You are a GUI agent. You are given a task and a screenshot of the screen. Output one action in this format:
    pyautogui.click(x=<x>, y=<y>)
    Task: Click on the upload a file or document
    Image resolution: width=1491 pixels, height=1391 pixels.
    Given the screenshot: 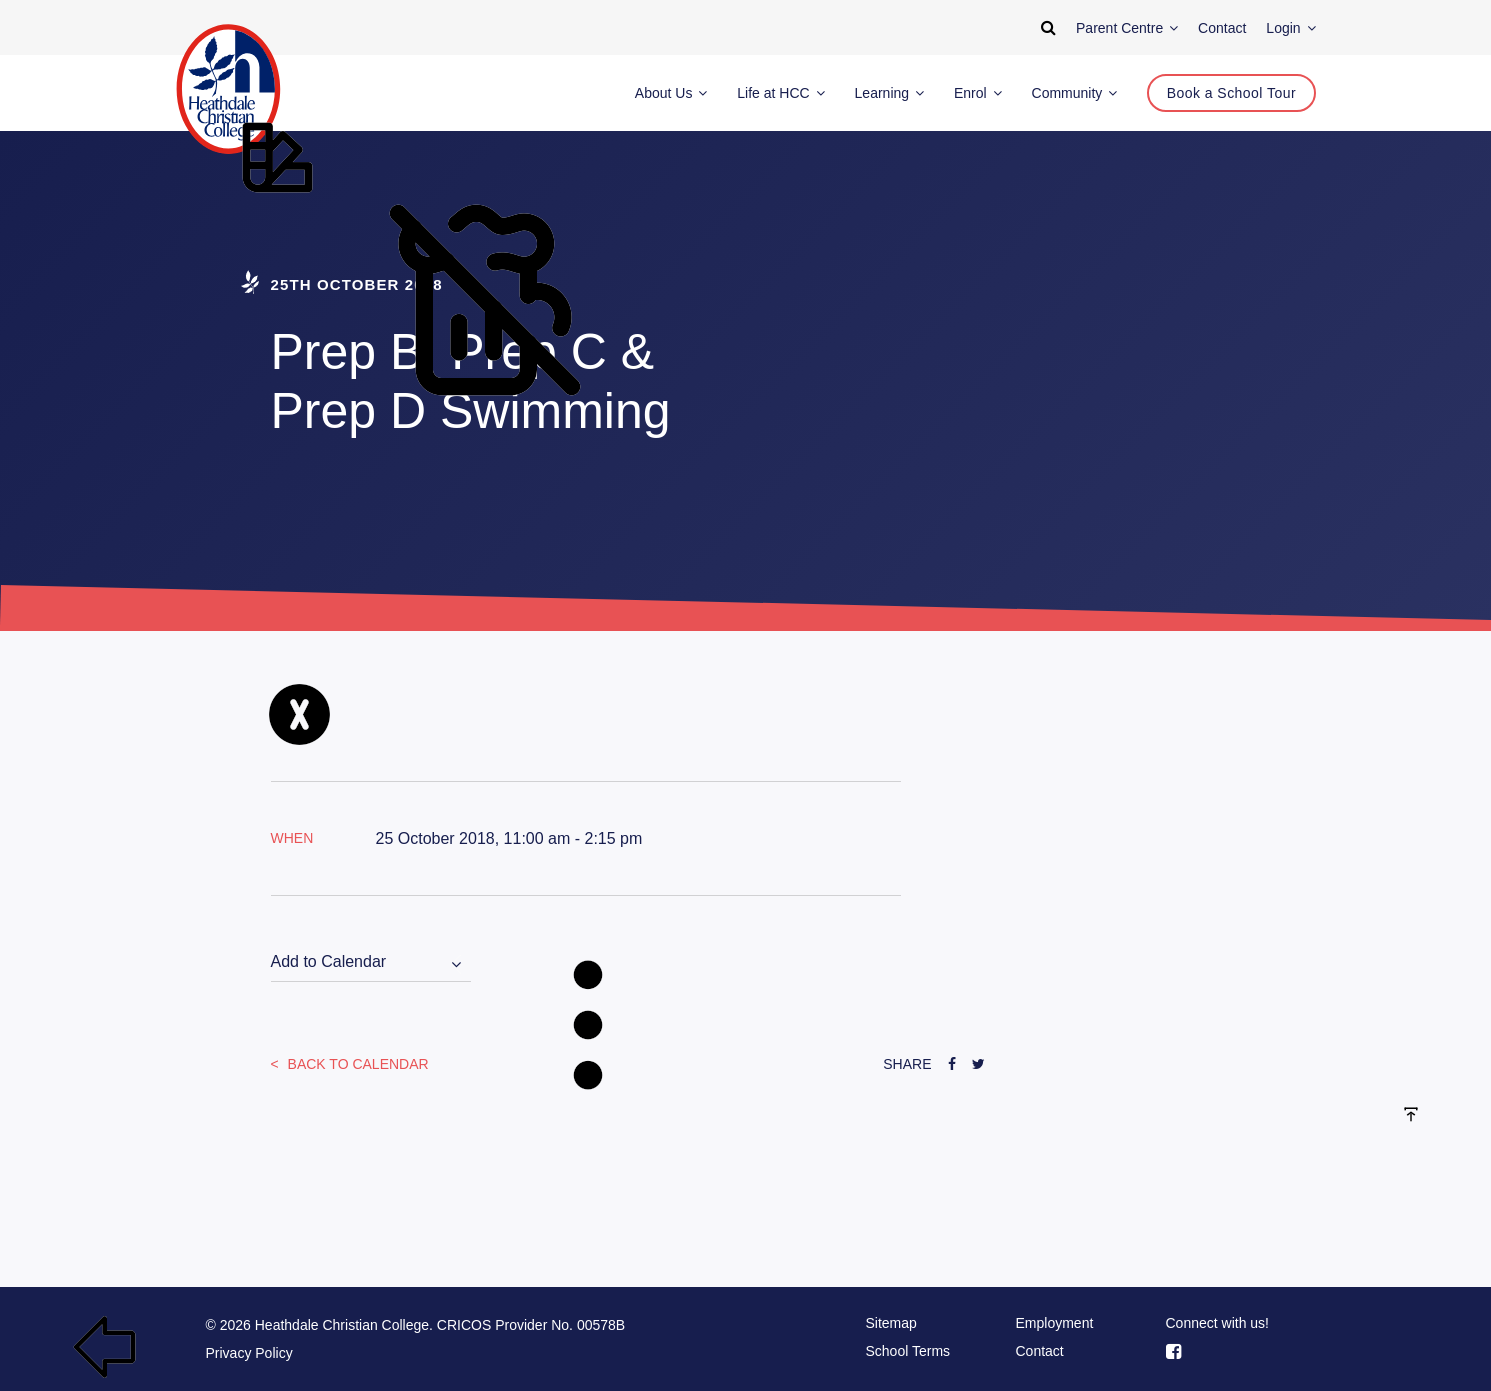 What is the action you would take?
    pyautogui.click(x=1411, y=1114)
    